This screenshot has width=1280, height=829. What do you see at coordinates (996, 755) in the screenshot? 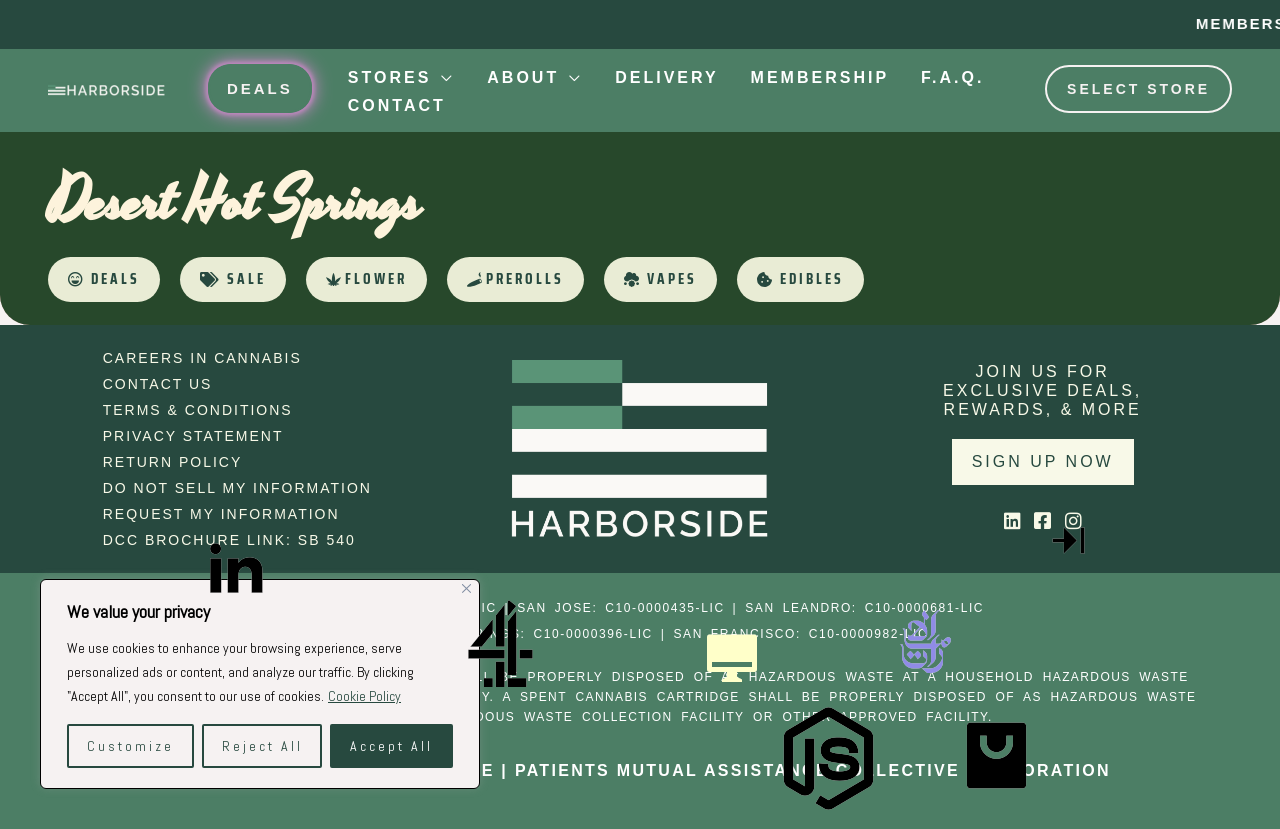
I see `view your shopping bag` at bounding box center [996, 755].